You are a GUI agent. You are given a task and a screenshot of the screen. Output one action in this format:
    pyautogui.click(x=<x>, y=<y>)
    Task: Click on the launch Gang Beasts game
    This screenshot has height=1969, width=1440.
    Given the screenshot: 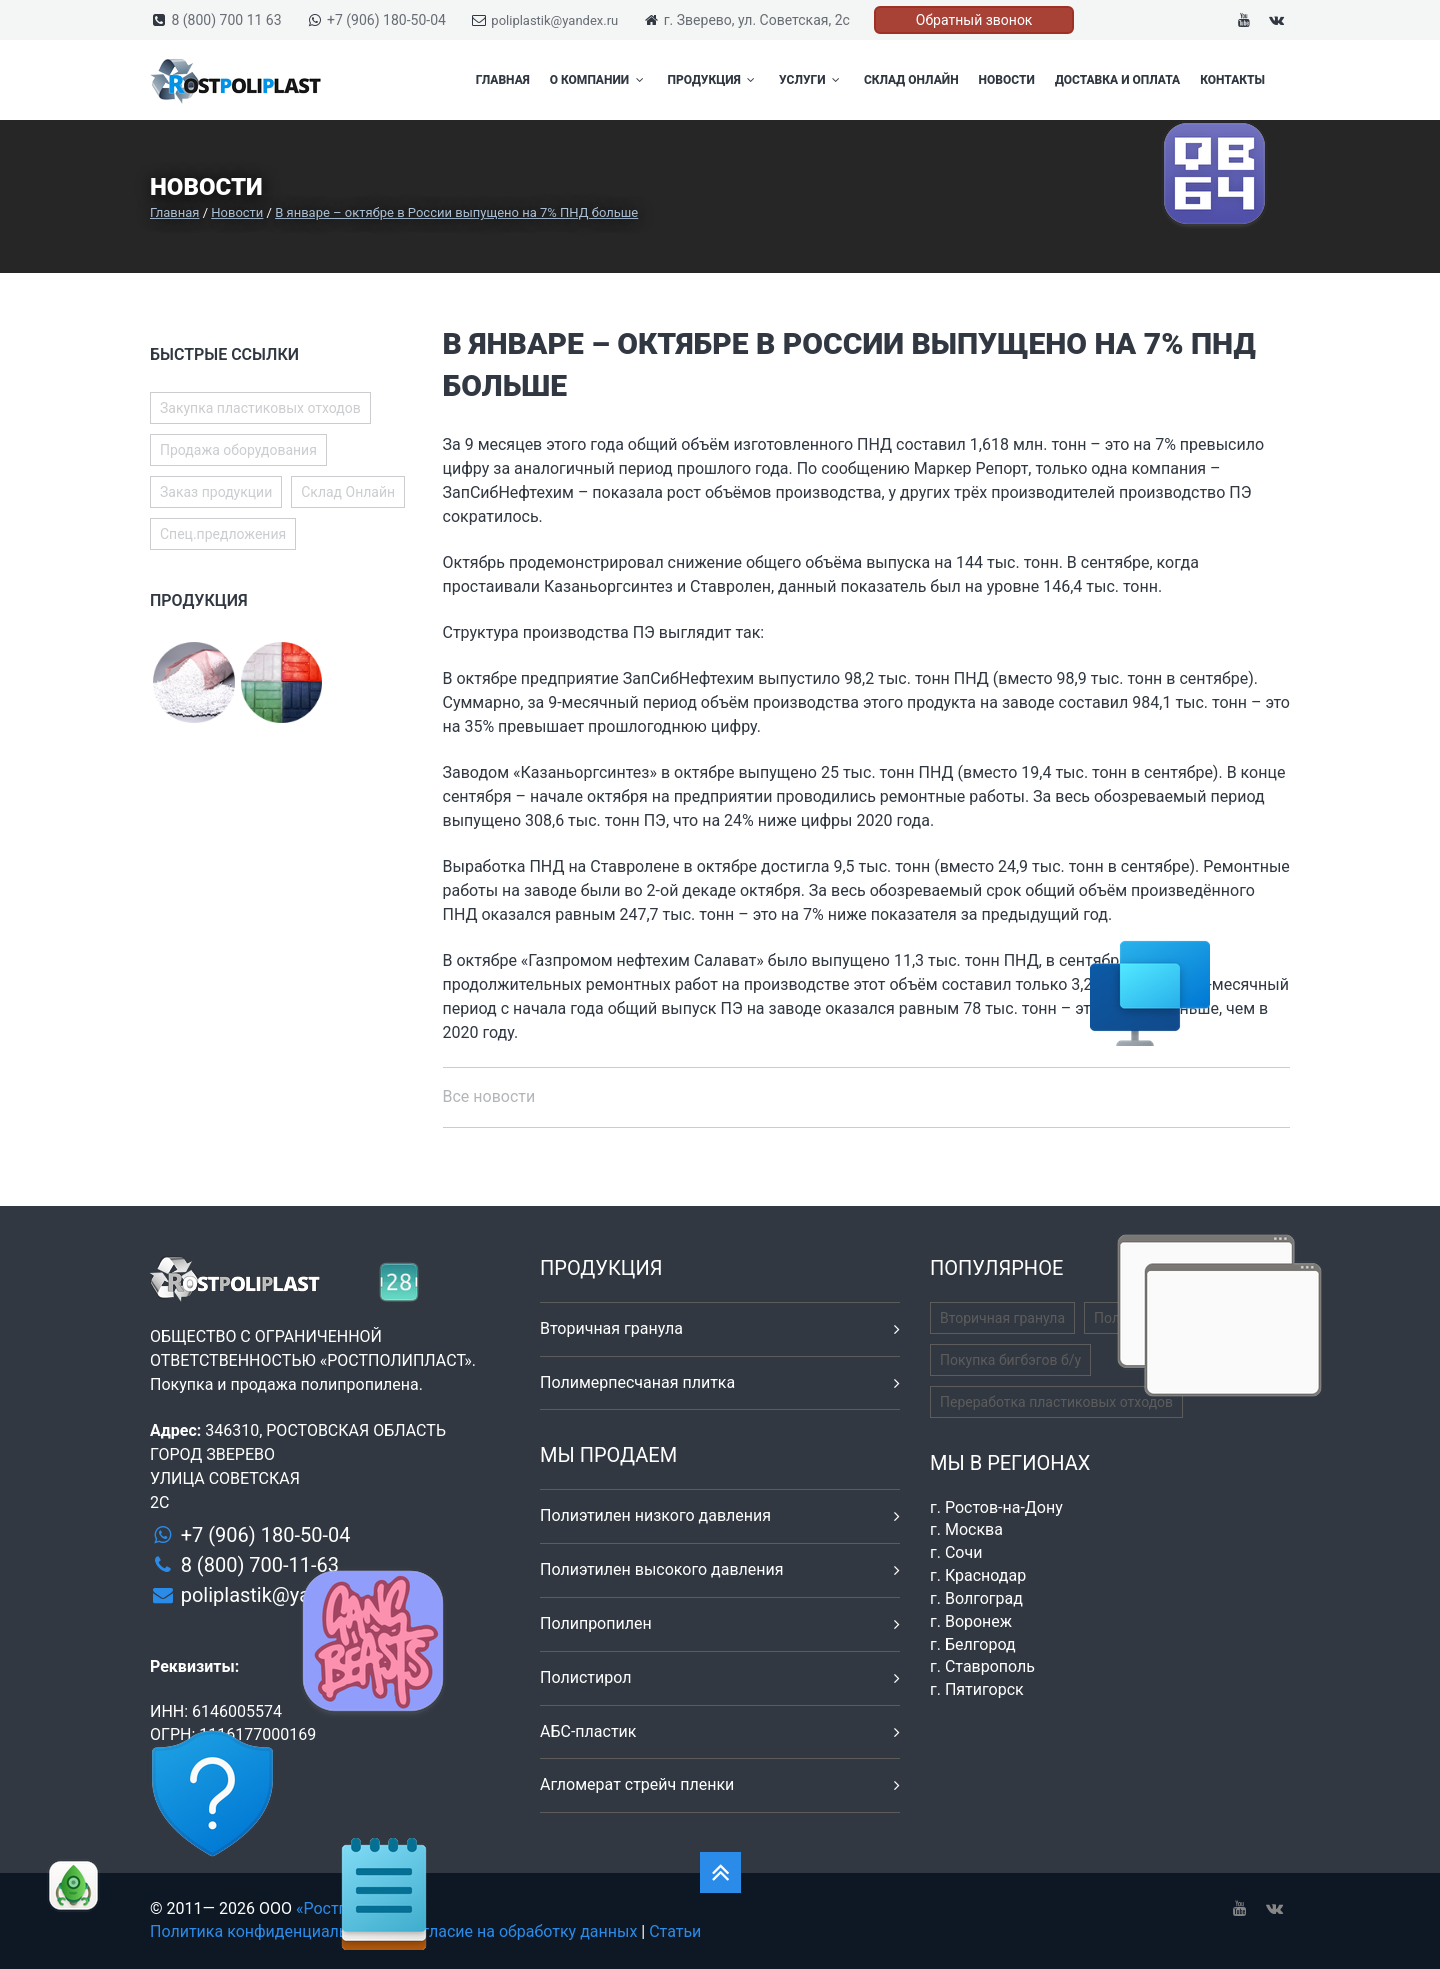 What is the action you would take?
    pyautogui.click(x=373, y=1641)
    